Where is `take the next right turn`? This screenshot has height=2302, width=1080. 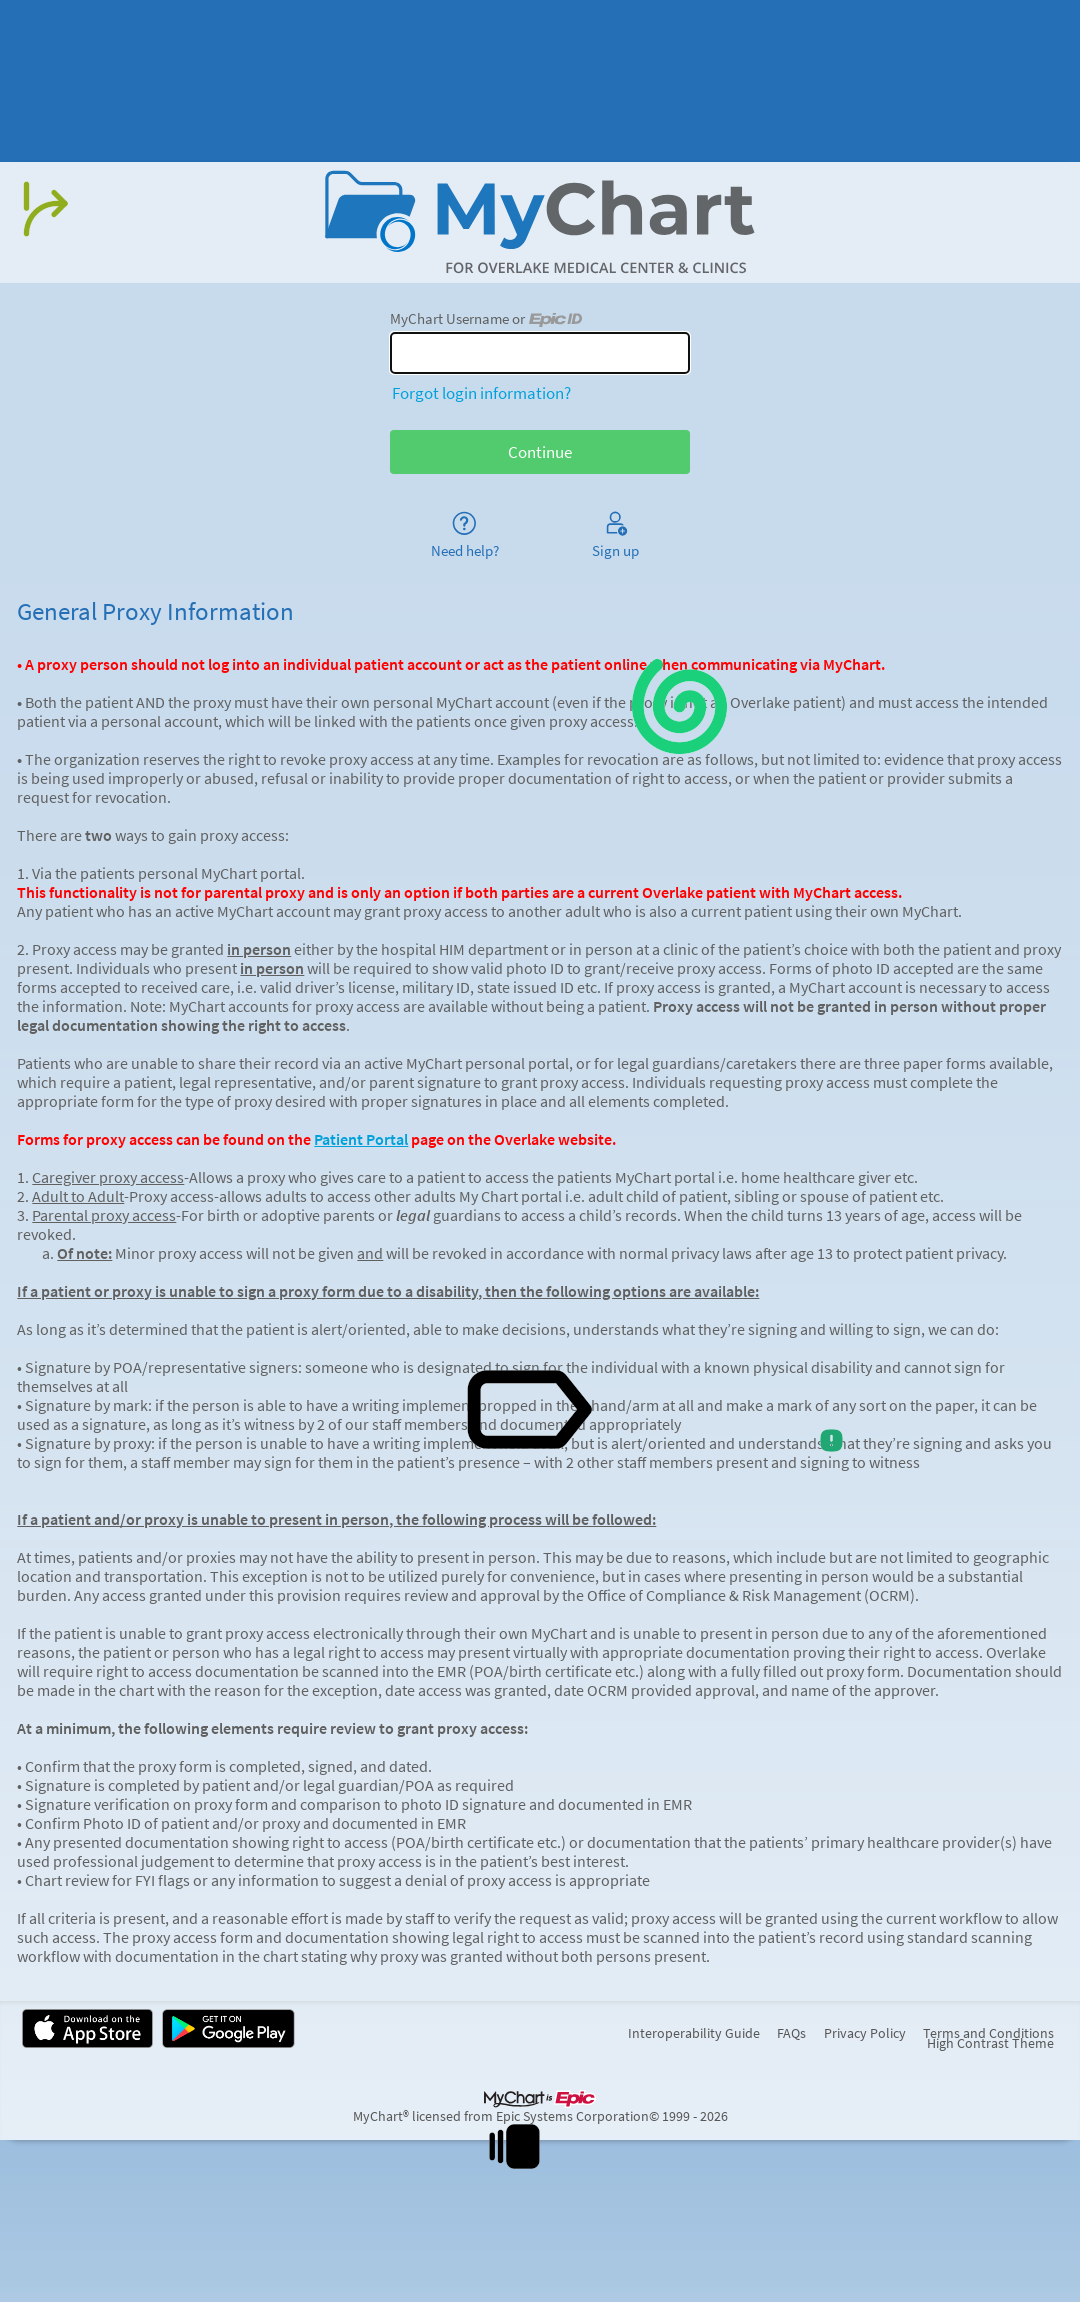
take the next right turn is located at coordinates (43, 209).